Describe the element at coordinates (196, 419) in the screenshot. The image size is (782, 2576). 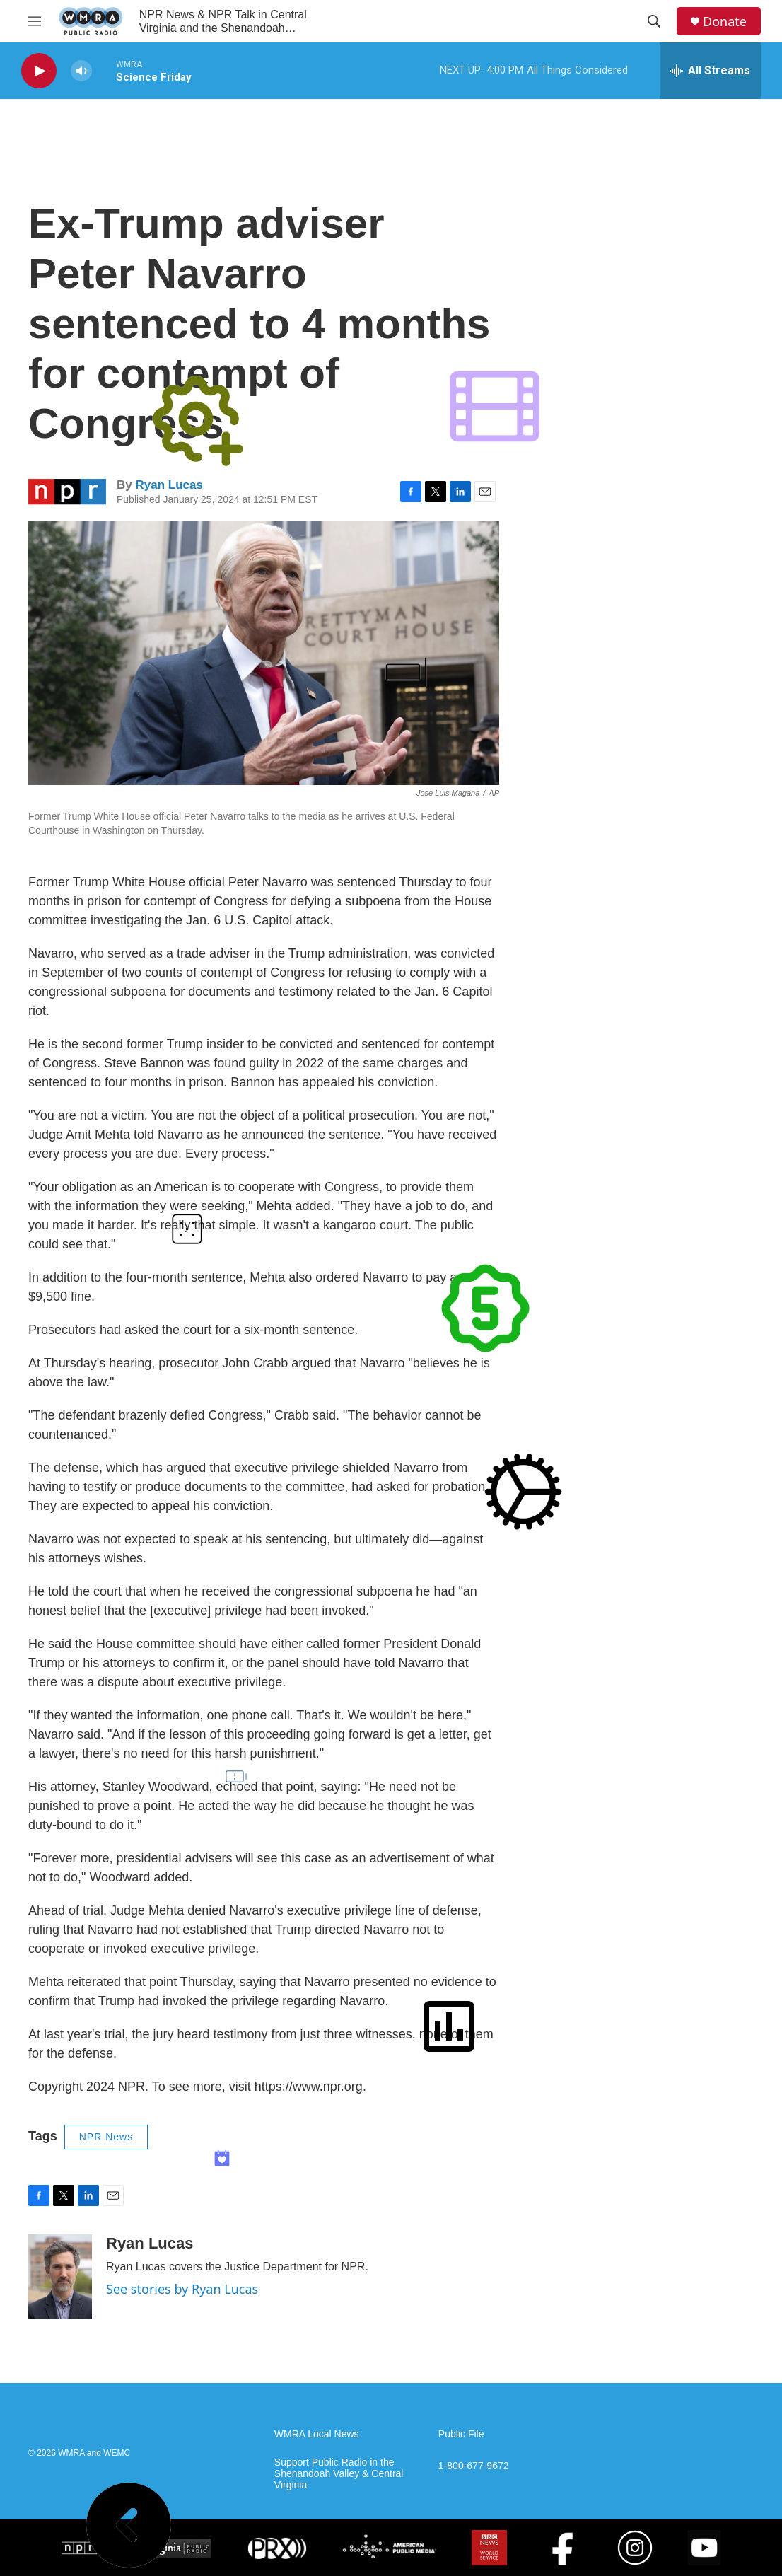
I see `add new settings or preferences` at that location.